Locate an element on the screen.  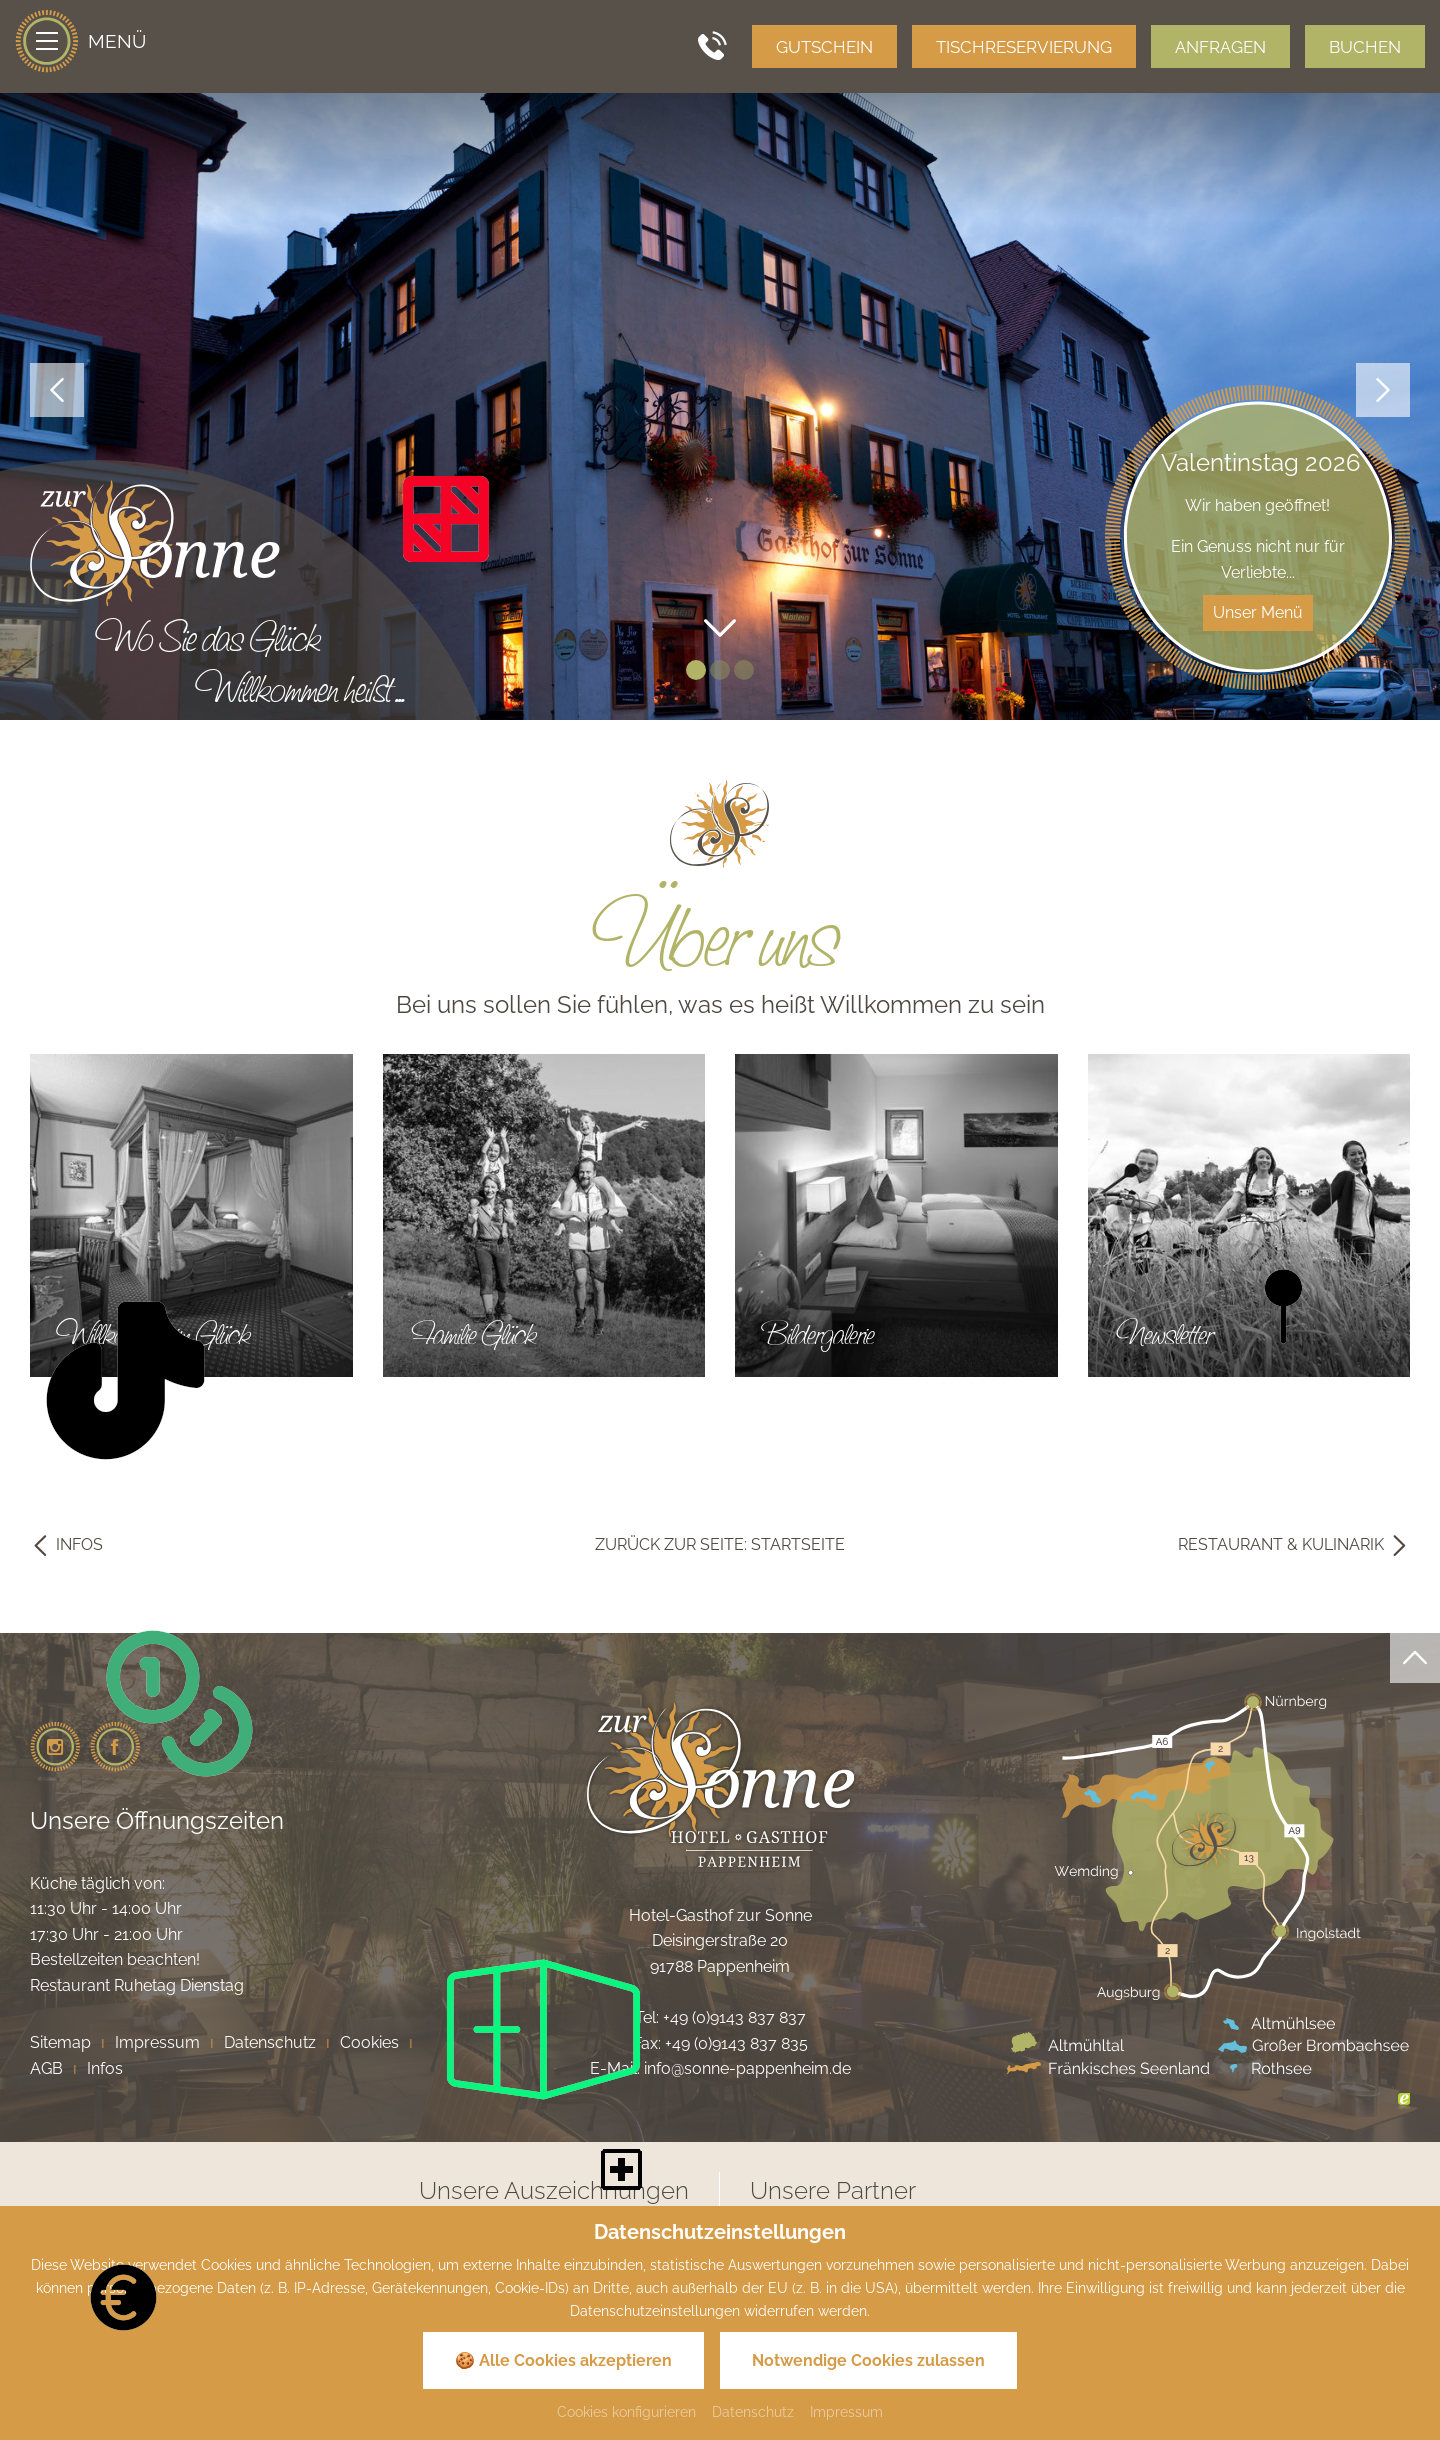
view your coin balance or currency is located at coordinates (179, 1703).